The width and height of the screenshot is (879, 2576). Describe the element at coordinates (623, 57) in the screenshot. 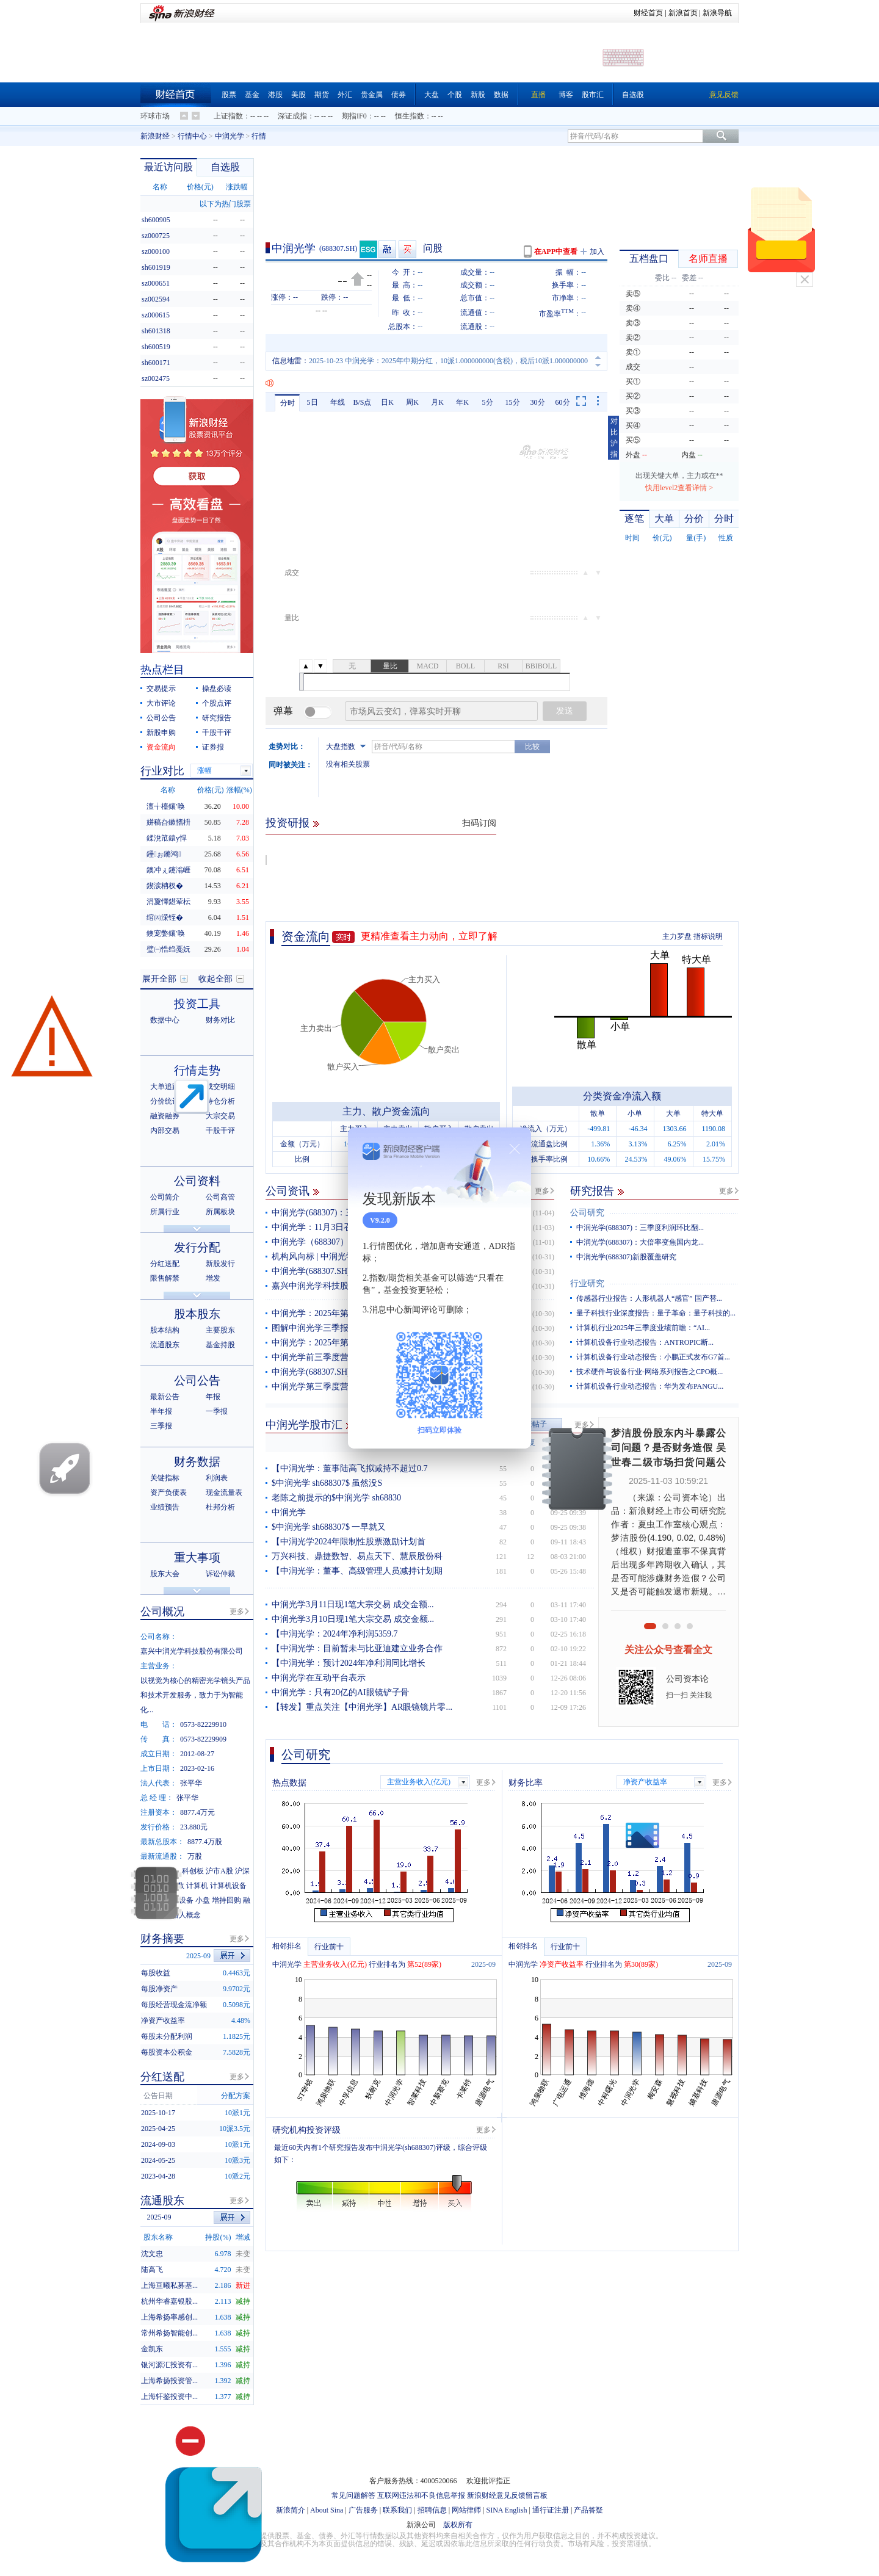

I see `connect a bluetooth keyboard` at that location.